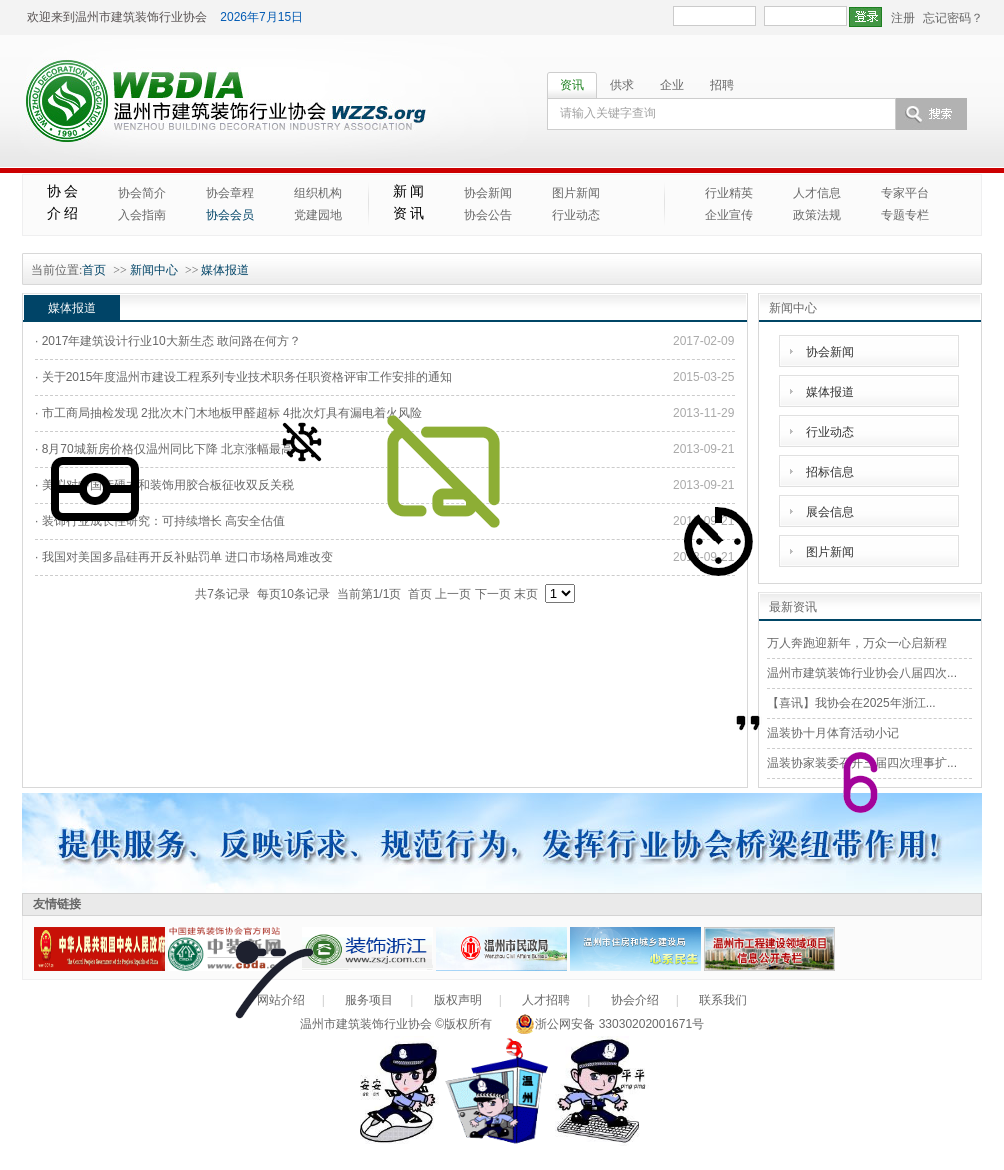 Image resolution: width=1004 pixels, height=1170 pixels. I want to click on presentation mode disabled, so click(443, 471).